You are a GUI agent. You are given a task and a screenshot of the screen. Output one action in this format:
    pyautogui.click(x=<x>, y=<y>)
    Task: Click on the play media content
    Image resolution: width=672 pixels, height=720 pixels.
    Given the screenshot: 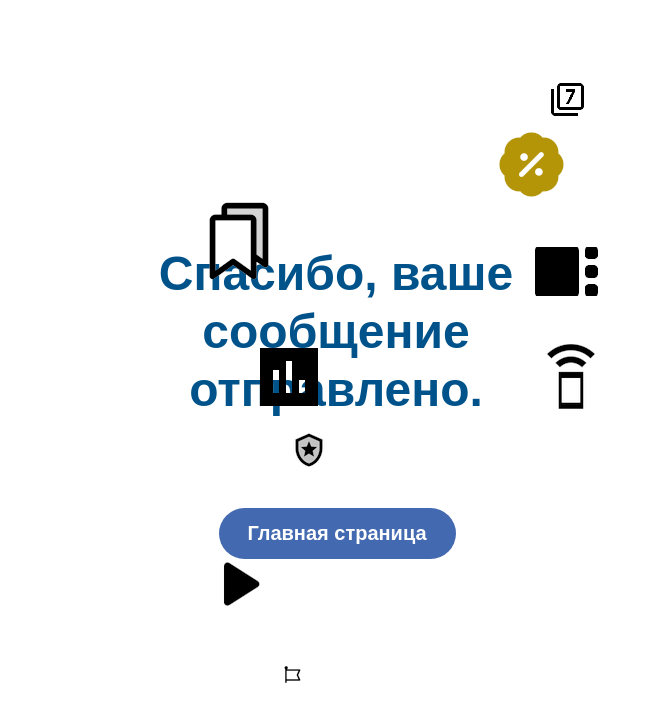 What is the action you would take?
    pyautogui.click(x=238, y=584)
    